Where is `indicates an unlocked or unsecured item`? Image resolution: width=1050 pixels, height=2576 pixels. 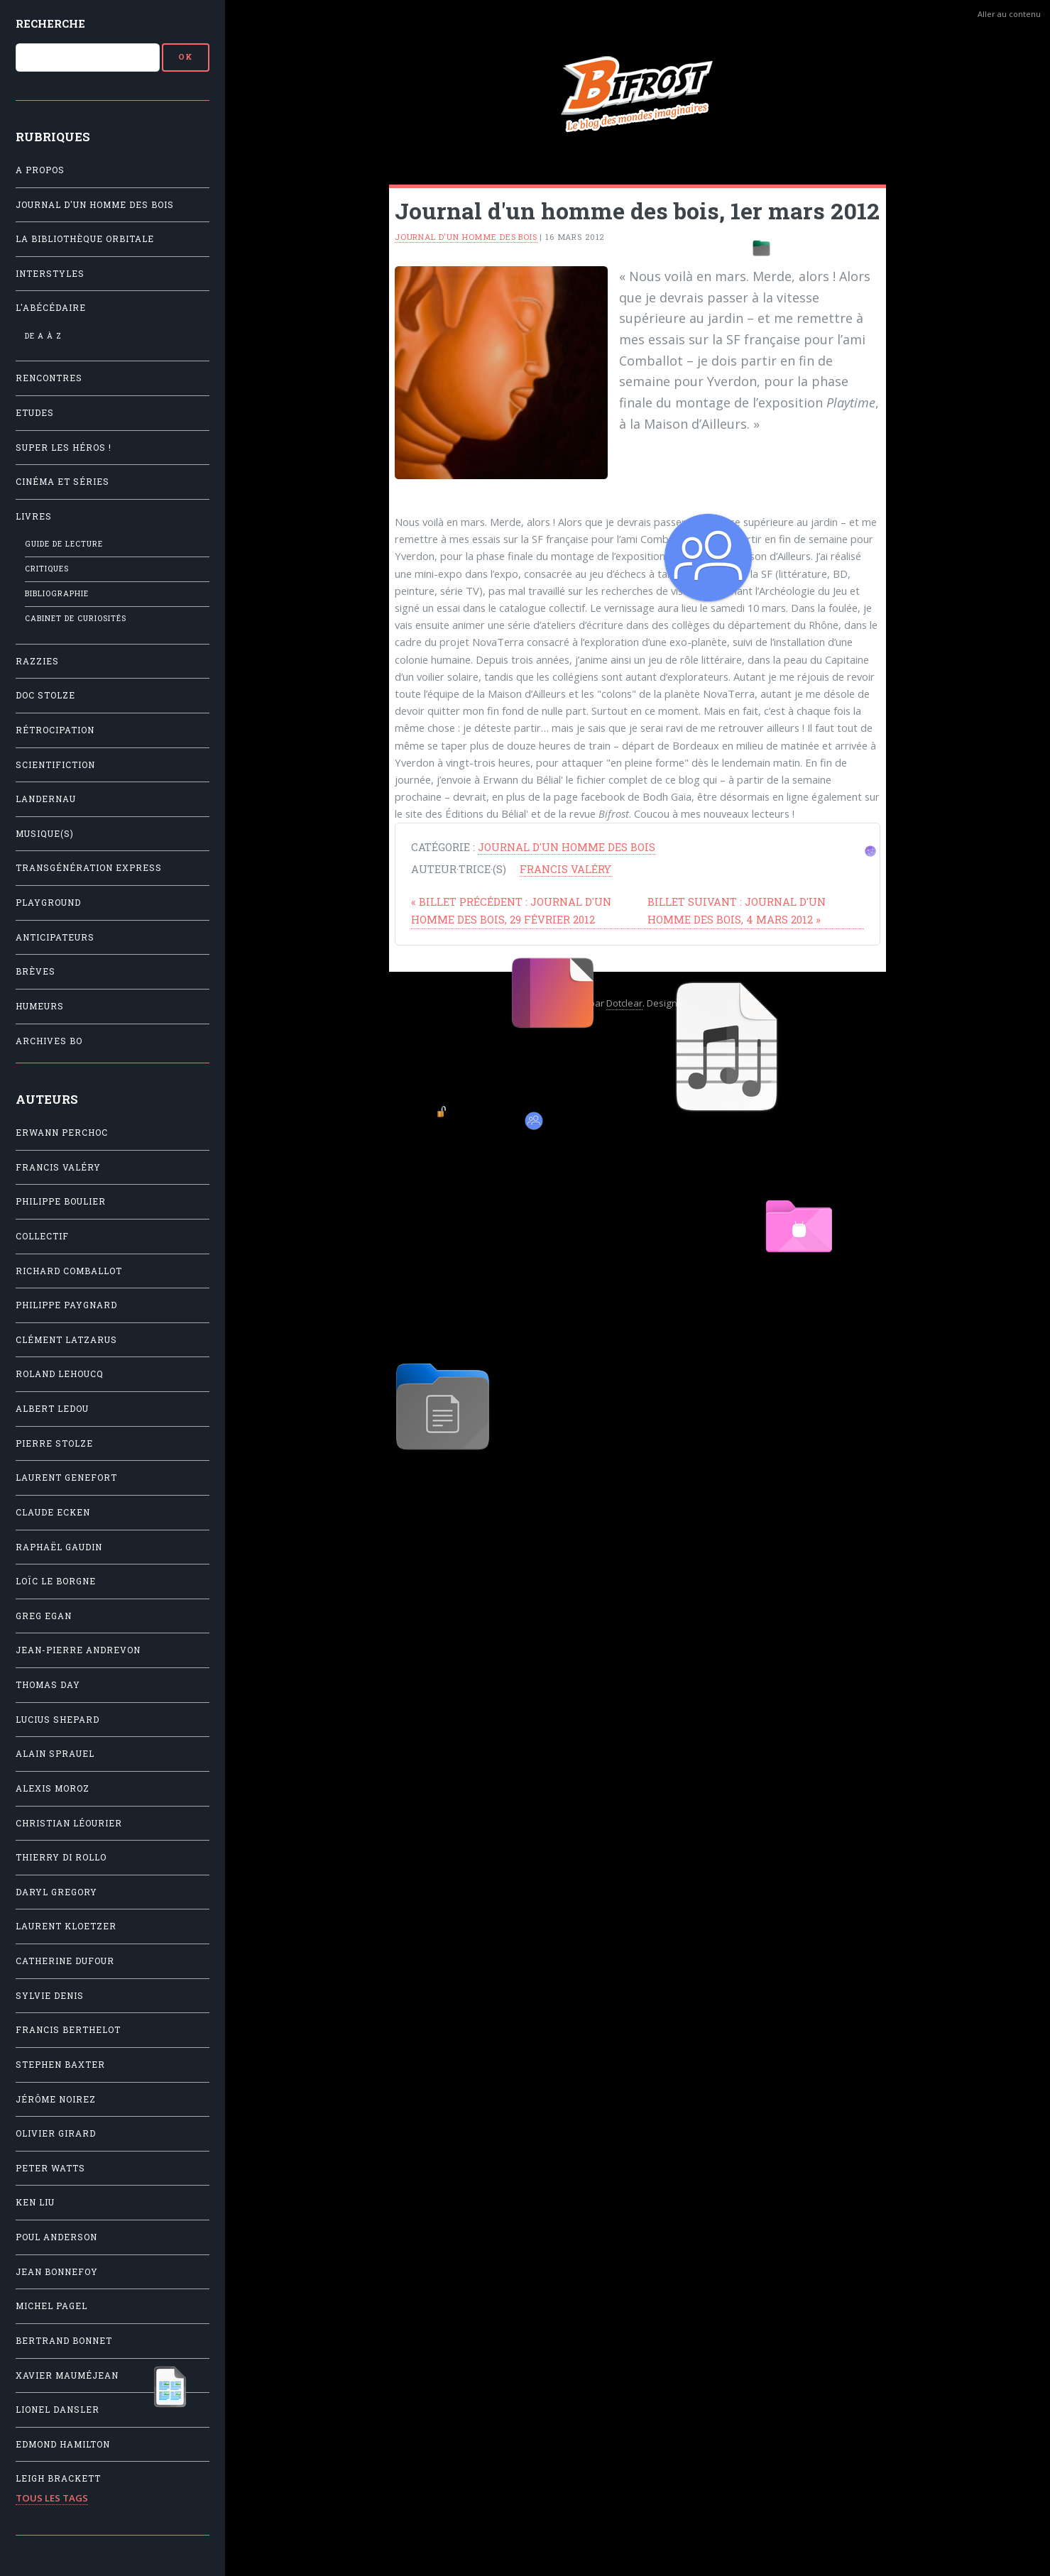 indicates an unlocked or unsecured item is located at coordinates (442, 1112).